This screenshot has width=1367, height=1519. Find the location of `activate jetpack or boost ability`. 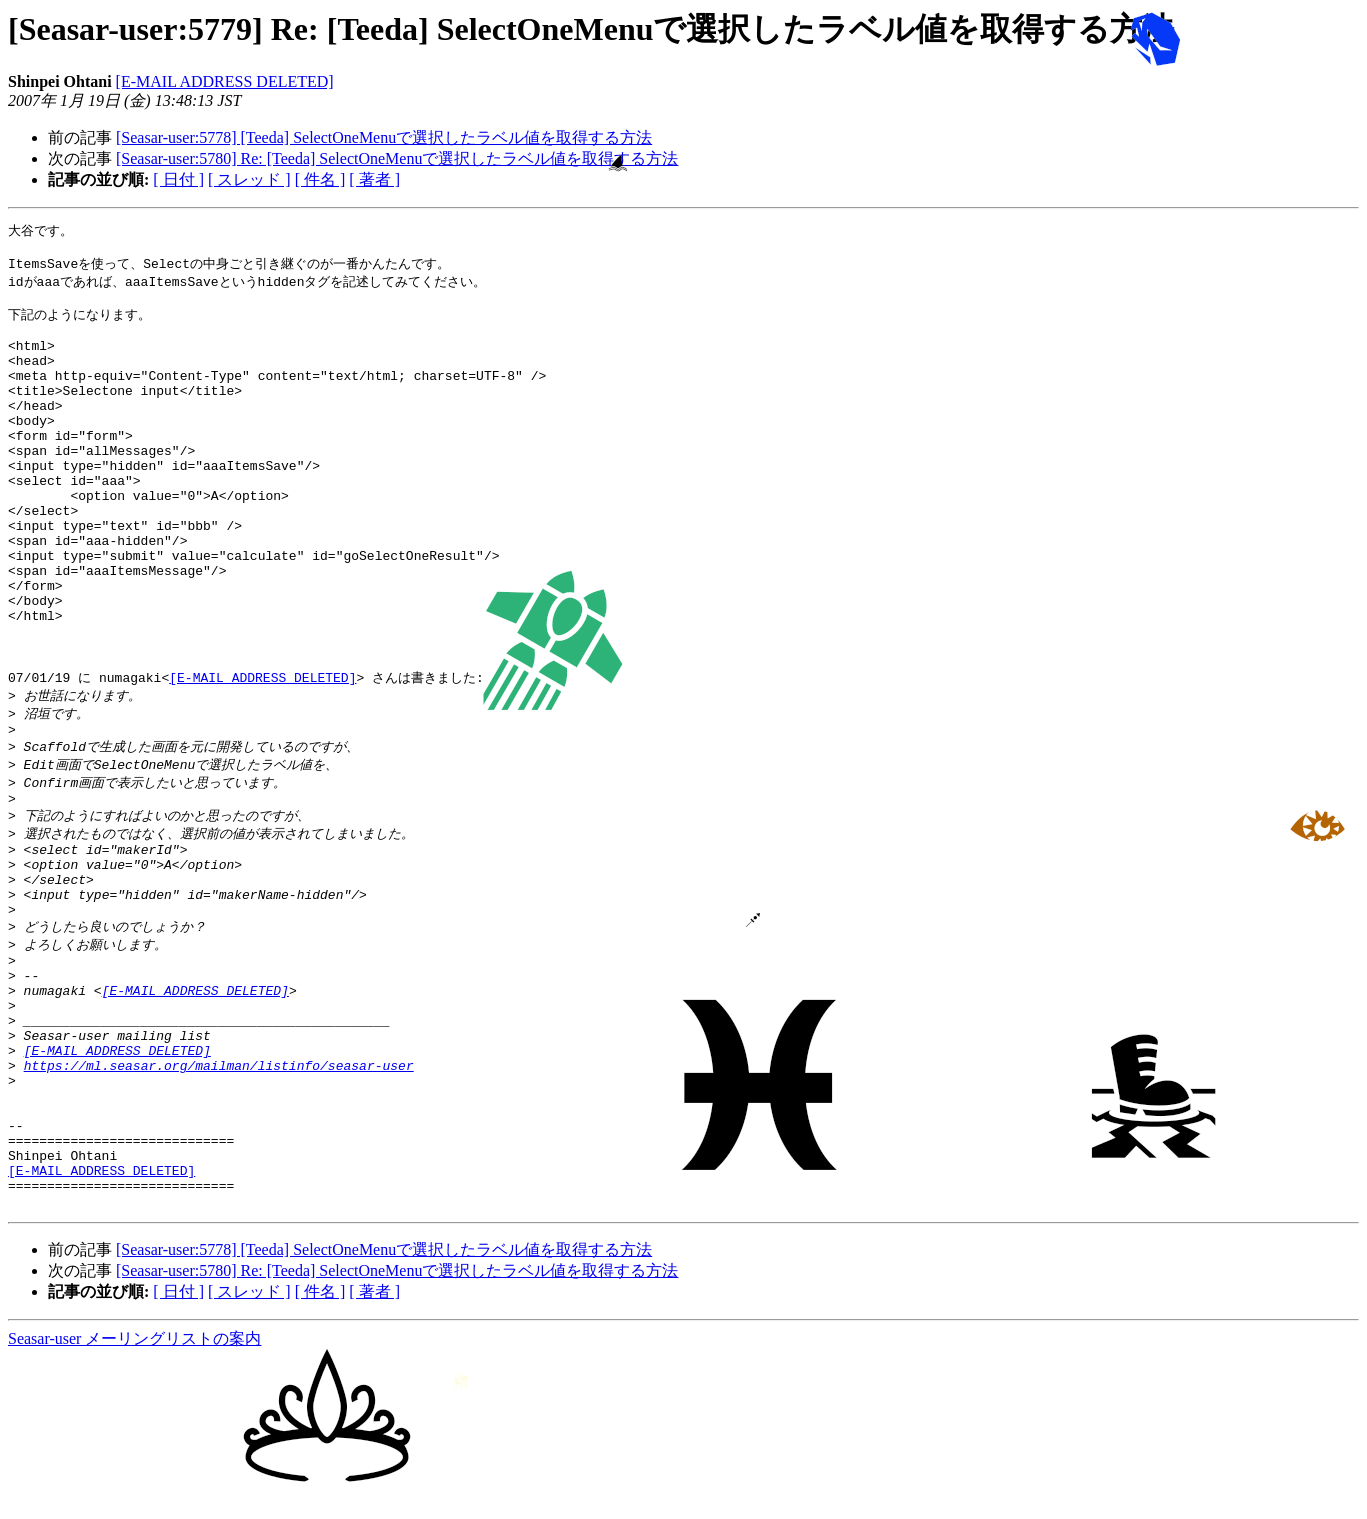

activate jetpack or boost ability is located at coordinates (553, 639).